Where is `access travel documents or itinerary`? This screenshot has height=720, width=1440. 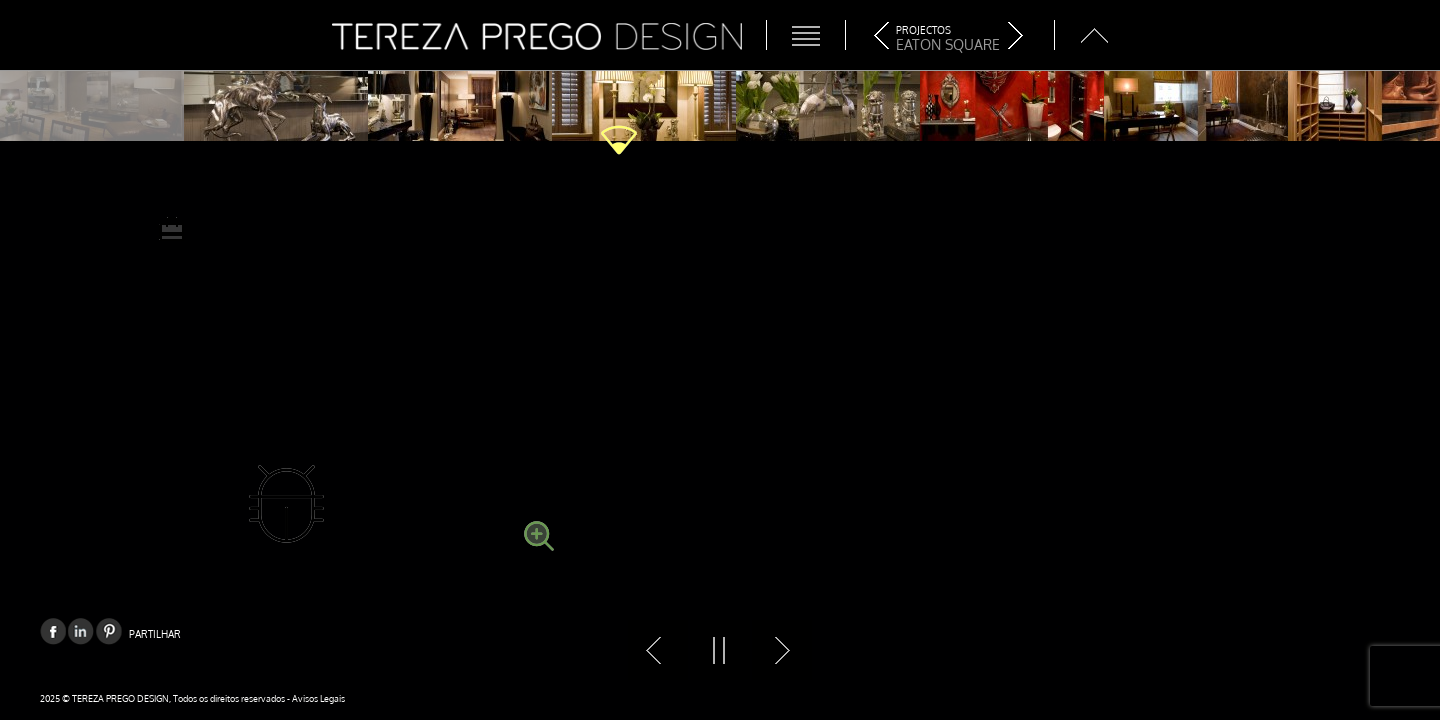 access travel documents or itinerary is located at coordinates (172, 230).